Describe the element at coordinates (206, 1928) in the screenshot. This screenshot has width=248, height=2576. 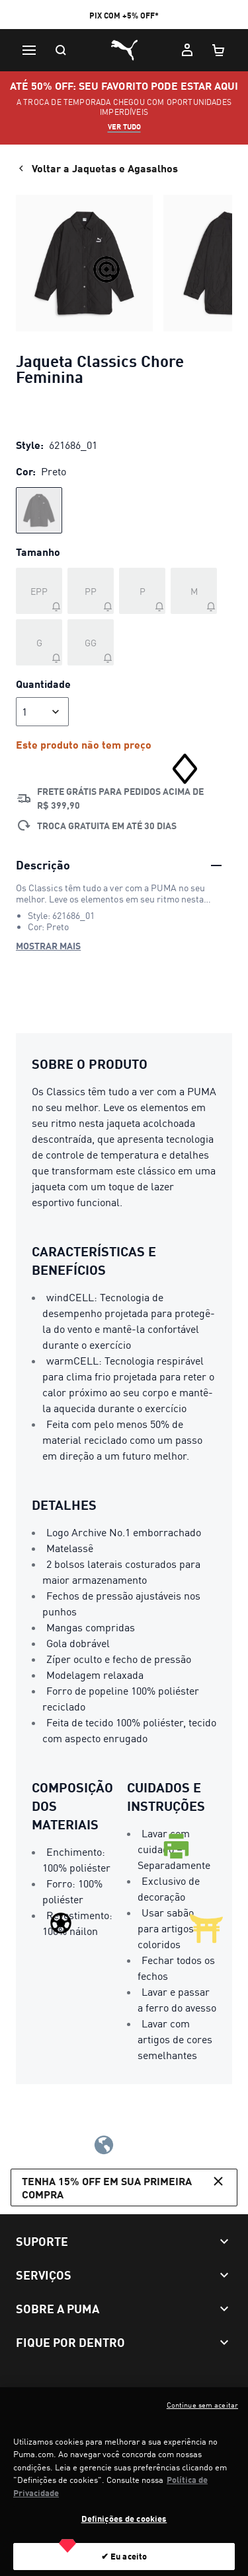
I see `jinja templating engine logo` at that location.